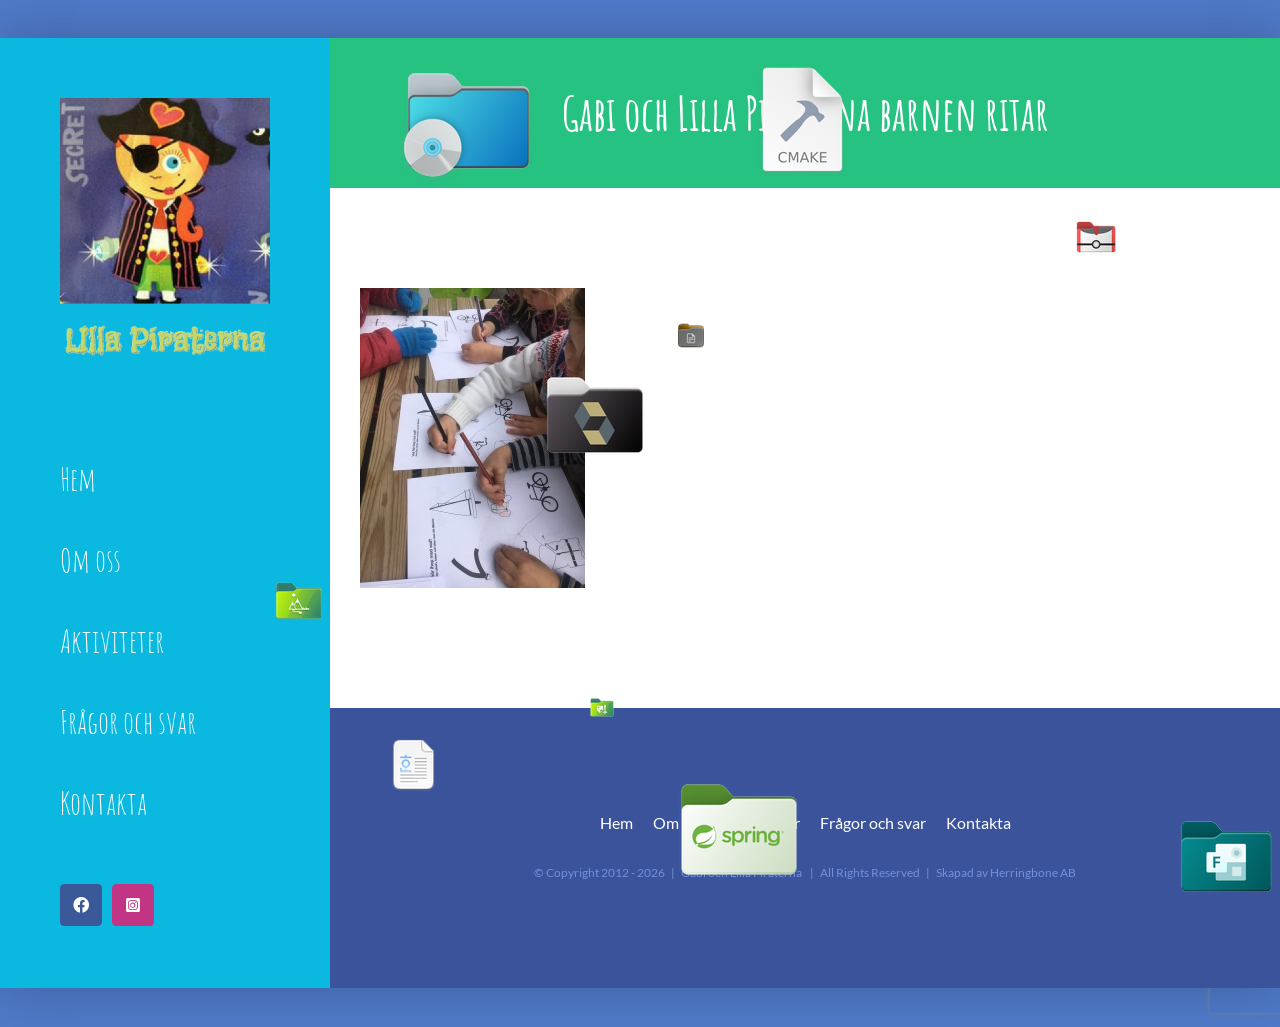 This screenshot has height=1027, width=1280. What do you see at coordinates (413, 764) in the screenshot?
I see `hancom hangul word processor document file` at bounding box center [413, 764].